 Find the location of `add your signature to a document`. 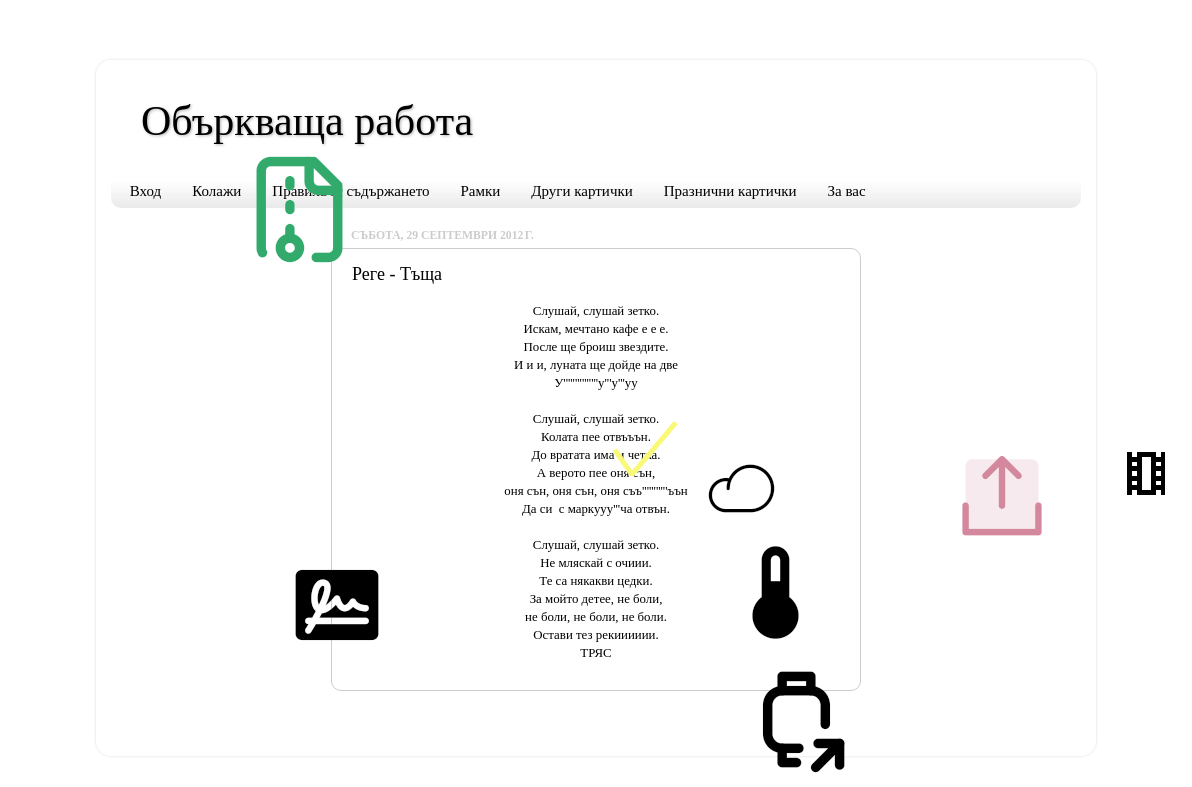

add your signature to a document is located at coordinates (337, 605).